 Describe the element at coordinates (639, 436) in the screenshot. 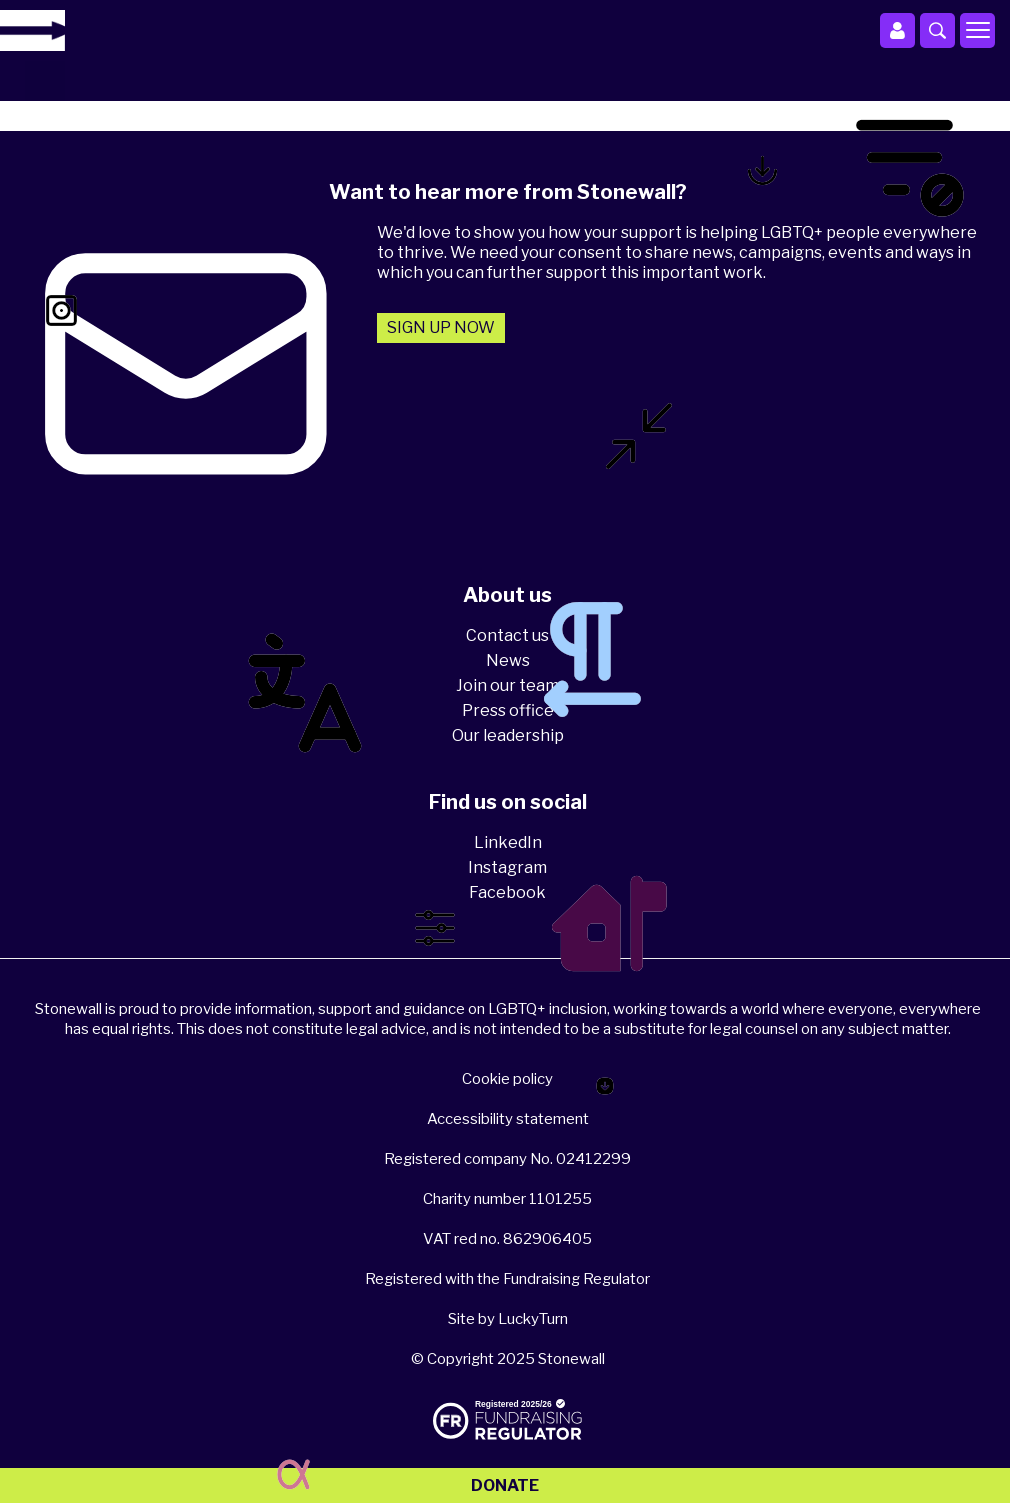

I see `collapse or minimize content` at that location.